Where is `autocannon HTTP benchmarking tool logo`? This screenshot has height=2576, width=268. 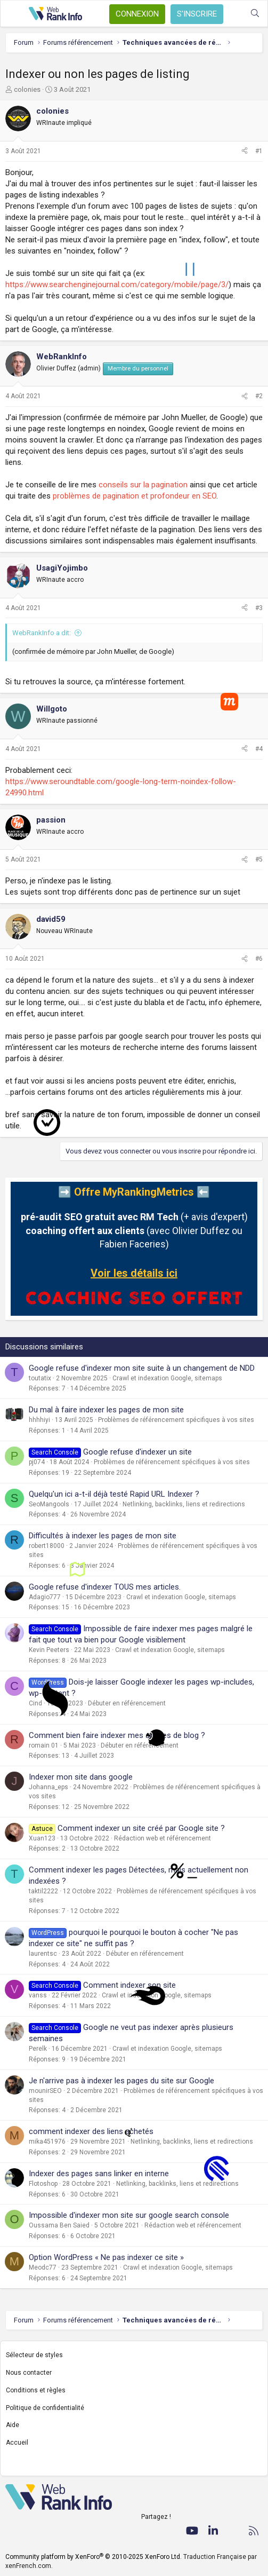 autocannon HTTP benchmarking tool logo is located at coordinates (216, 2168).